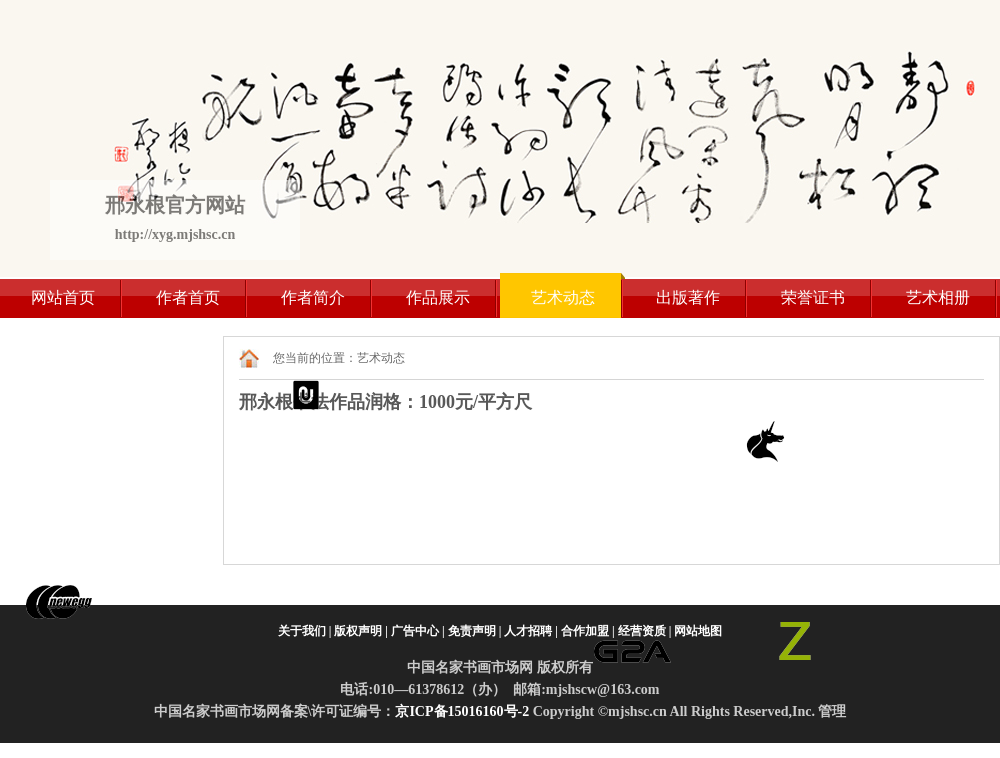 This screenshot has height=758, width=1000. Describe the element at coordinates (59, 602) in the screenshot. I see `visit the newegg online store` at that location.